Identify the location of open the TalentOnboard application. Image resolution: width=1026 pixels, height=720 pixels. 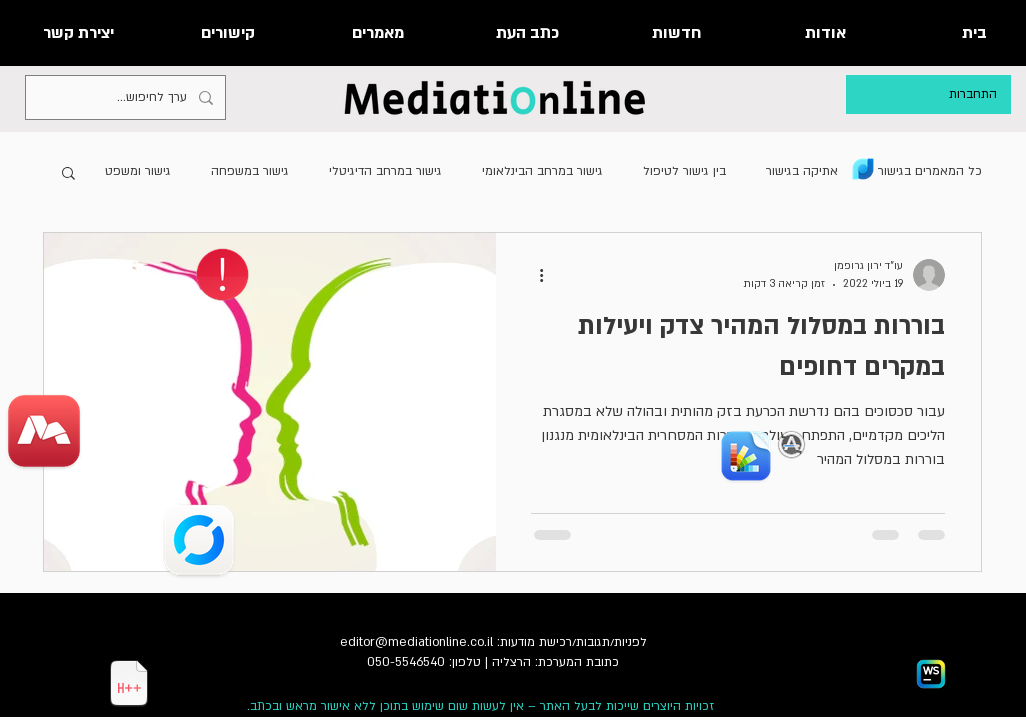
(863, 169).